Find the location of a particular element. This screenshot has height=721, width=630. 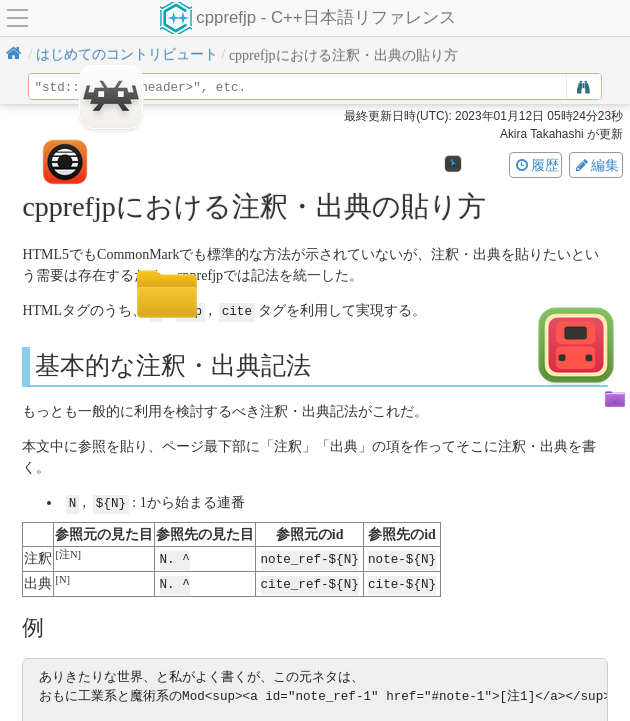

access your home folder is located at coordinates (615, 399).